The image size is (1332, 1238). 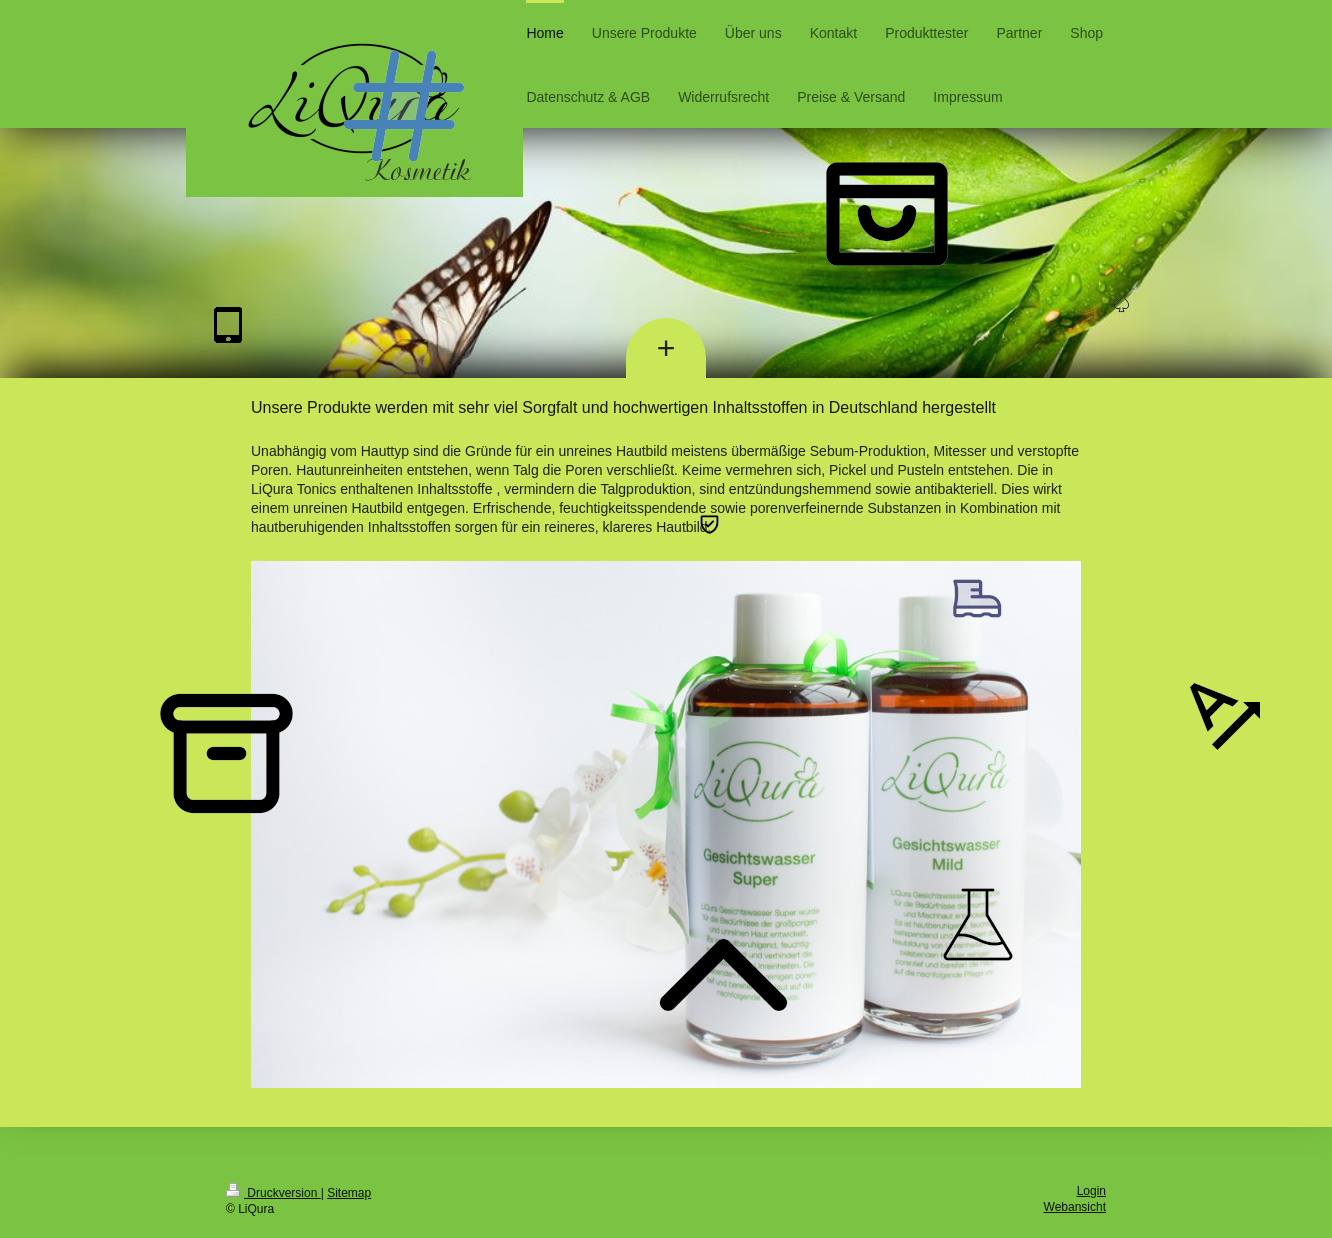 I want to click on view your shopping bag, so click(x=887, y=214).